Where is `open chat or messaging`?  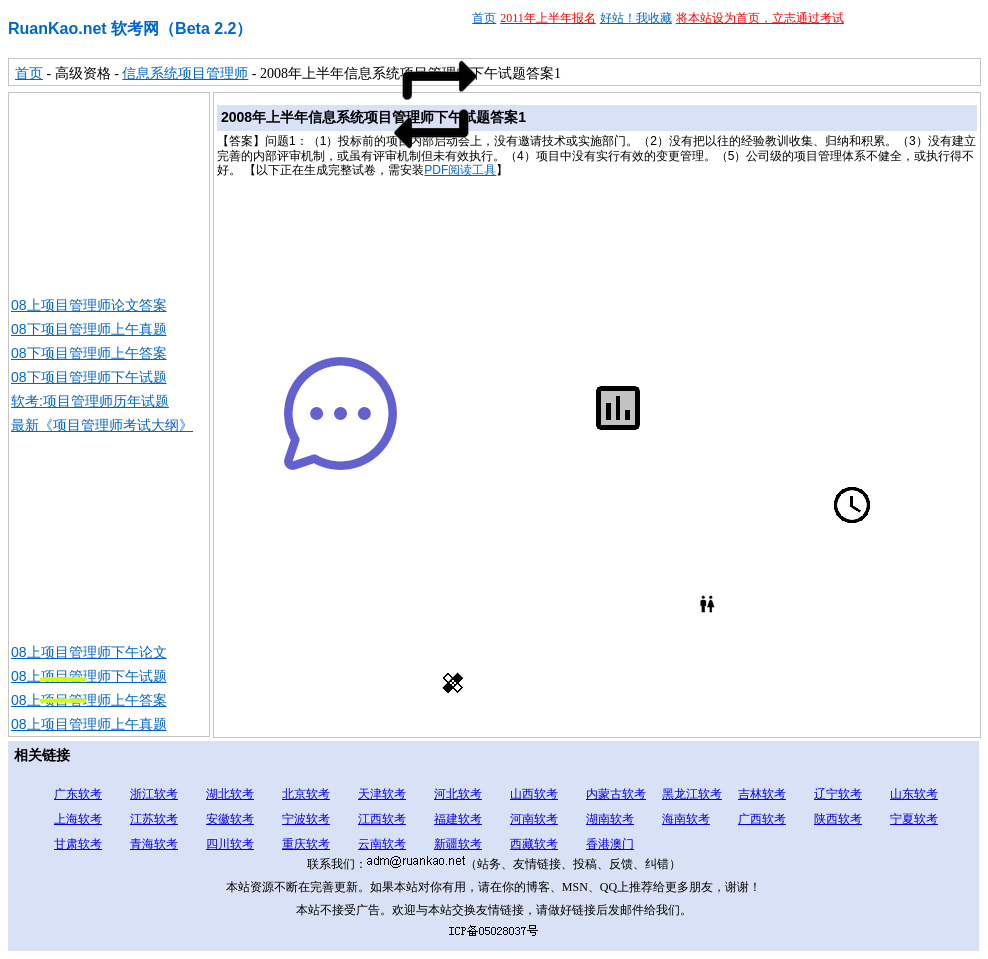
open chat or messaging is located at coordinates (340, 413).